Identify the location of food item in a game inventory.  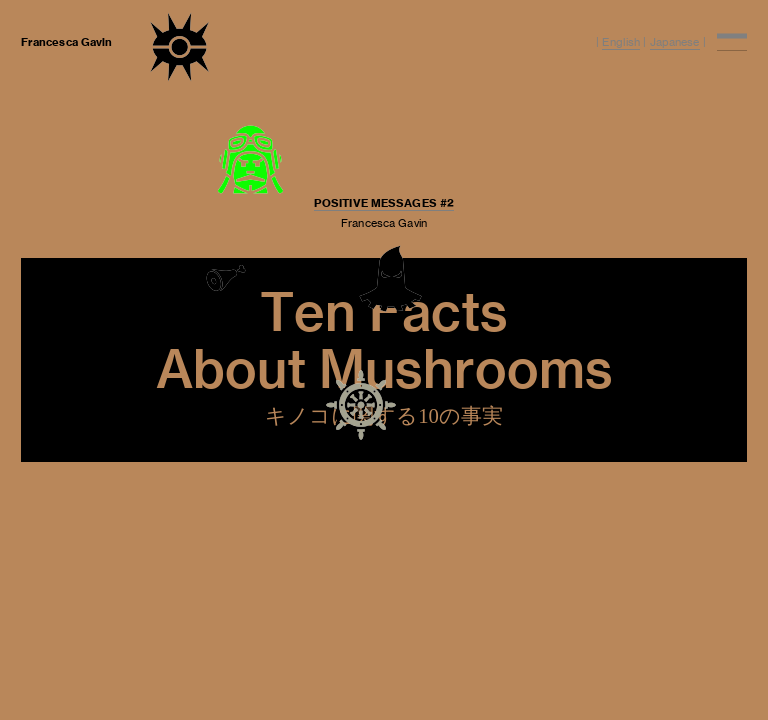
(226, 278).